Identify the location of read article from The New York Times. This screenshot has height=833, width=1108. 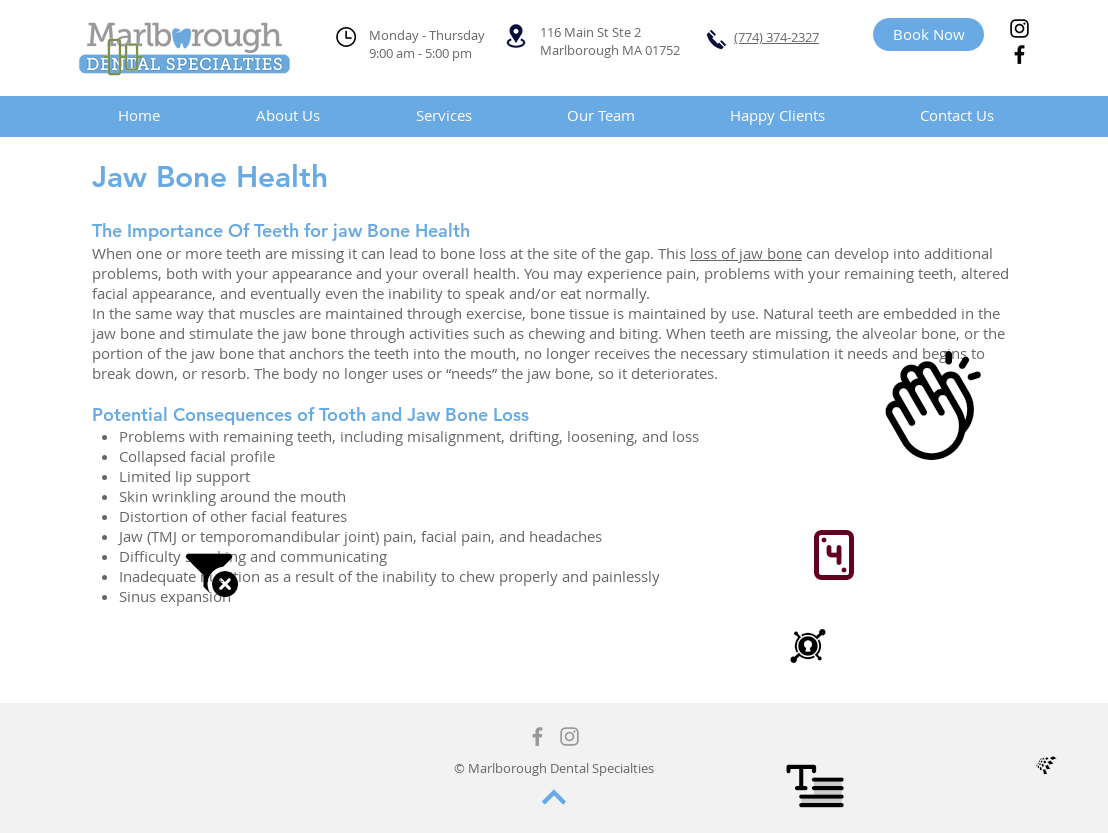
(814, 786).